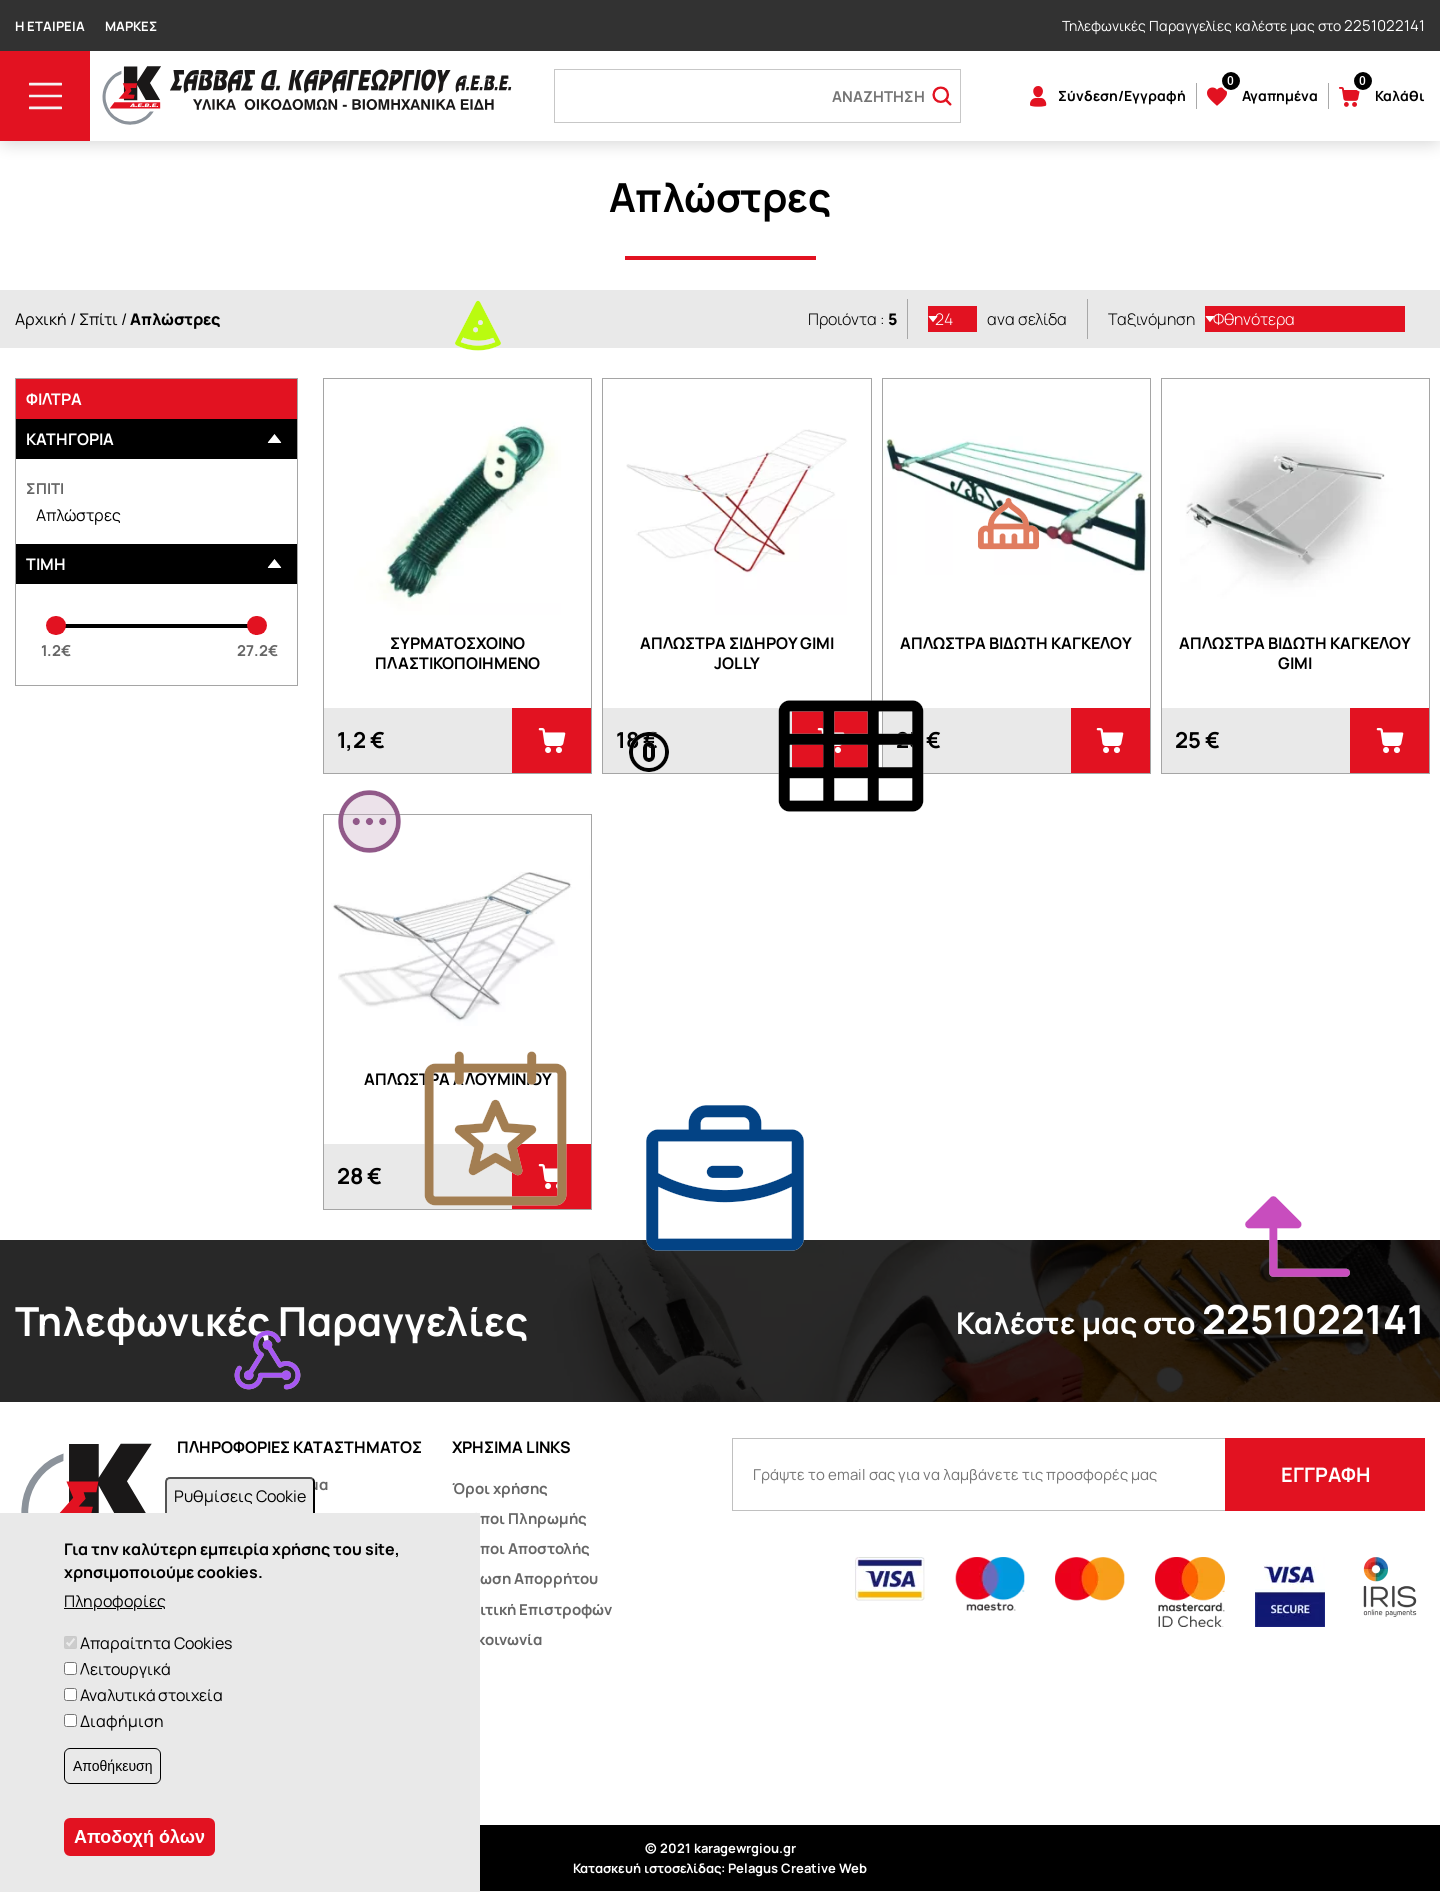  What do you see at coordinates (495, 1134) in the screenshot?
I see `view favorite or starred events` at bounding box center [495, 1134].